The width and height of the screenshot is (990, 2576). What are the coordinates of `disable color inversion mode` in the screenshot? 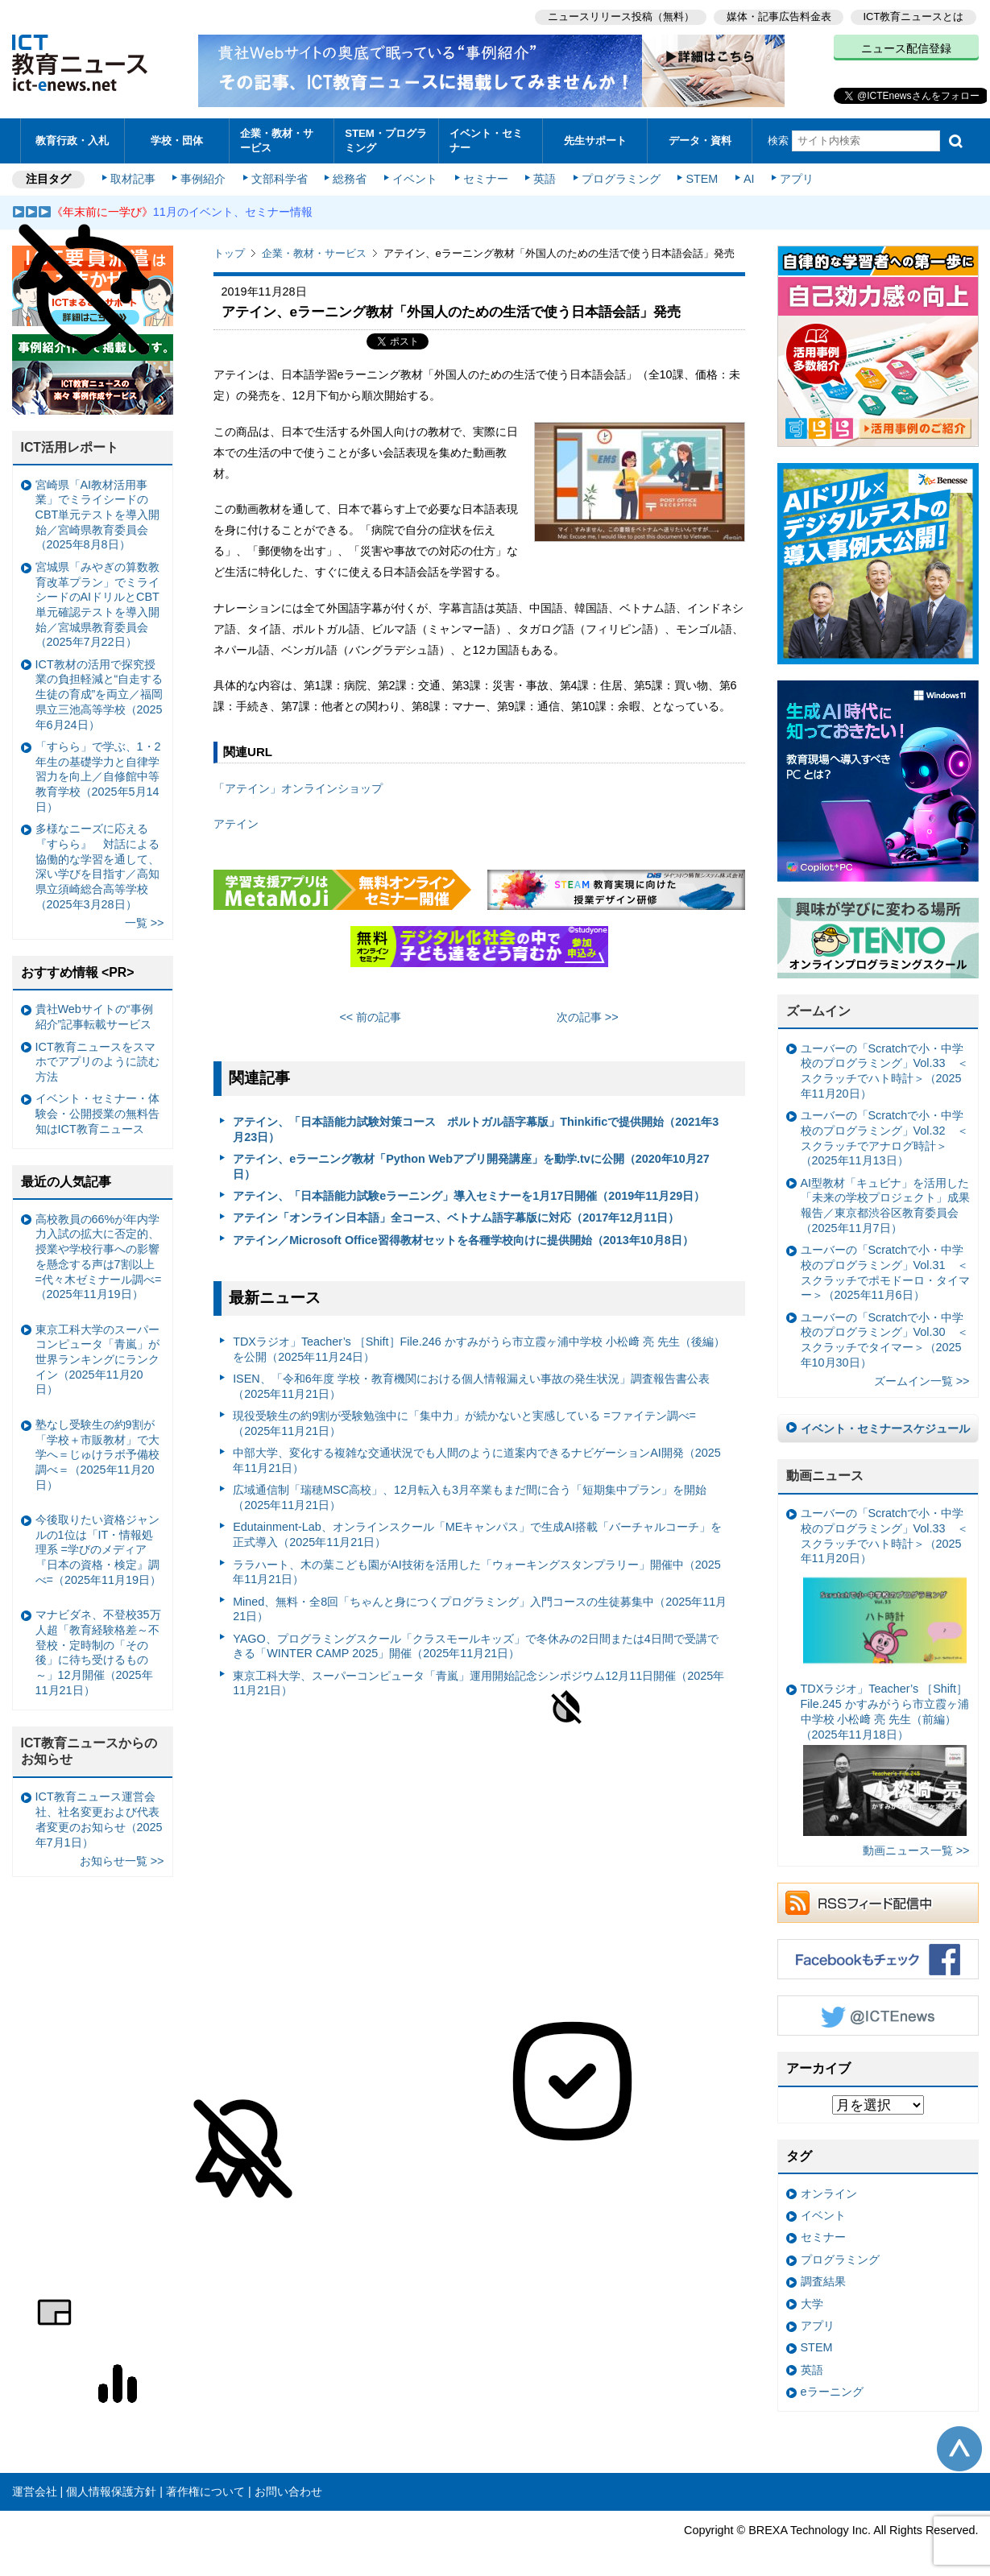 It's located at (566, 1706).